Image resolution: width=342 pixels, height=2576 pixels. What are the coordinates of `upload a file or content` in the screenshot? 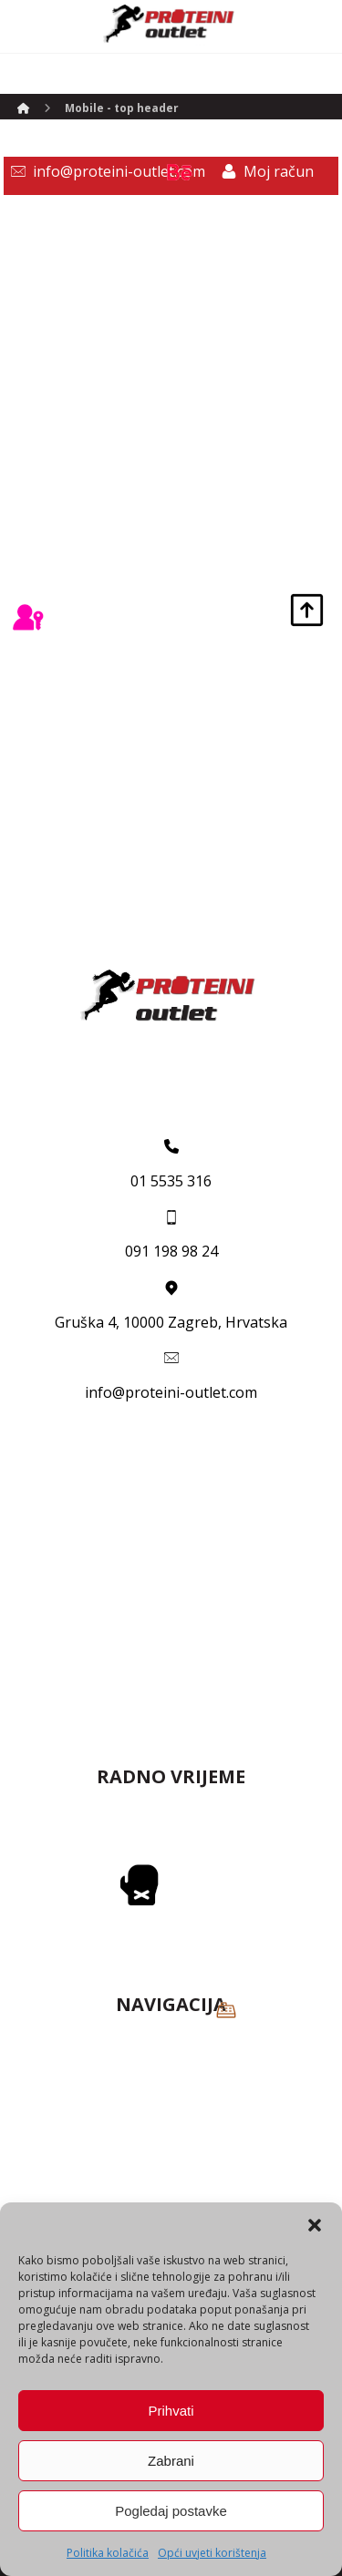 It's located at (306, 610).